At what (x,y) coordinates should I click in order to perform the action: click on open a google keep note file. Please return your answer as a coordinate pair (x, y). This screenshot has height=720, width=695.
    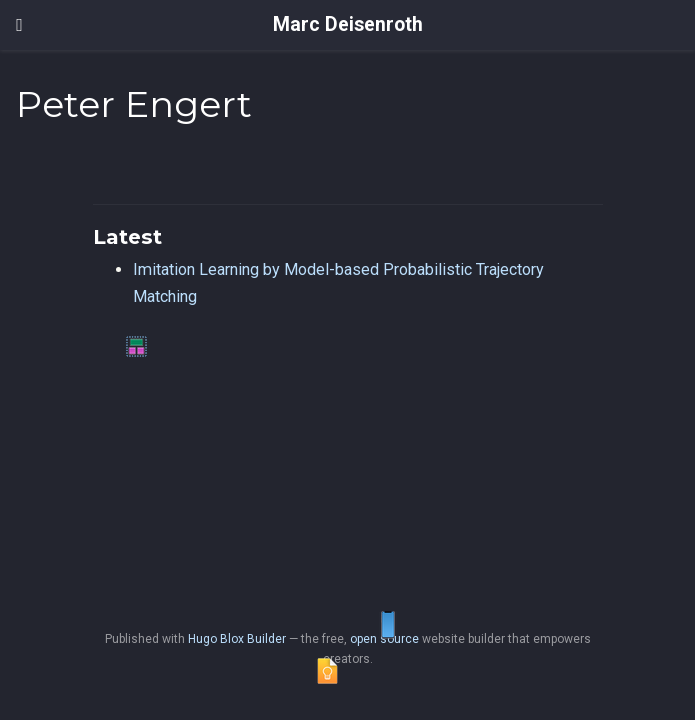
    Looking at the image, I should click on (327, 671).